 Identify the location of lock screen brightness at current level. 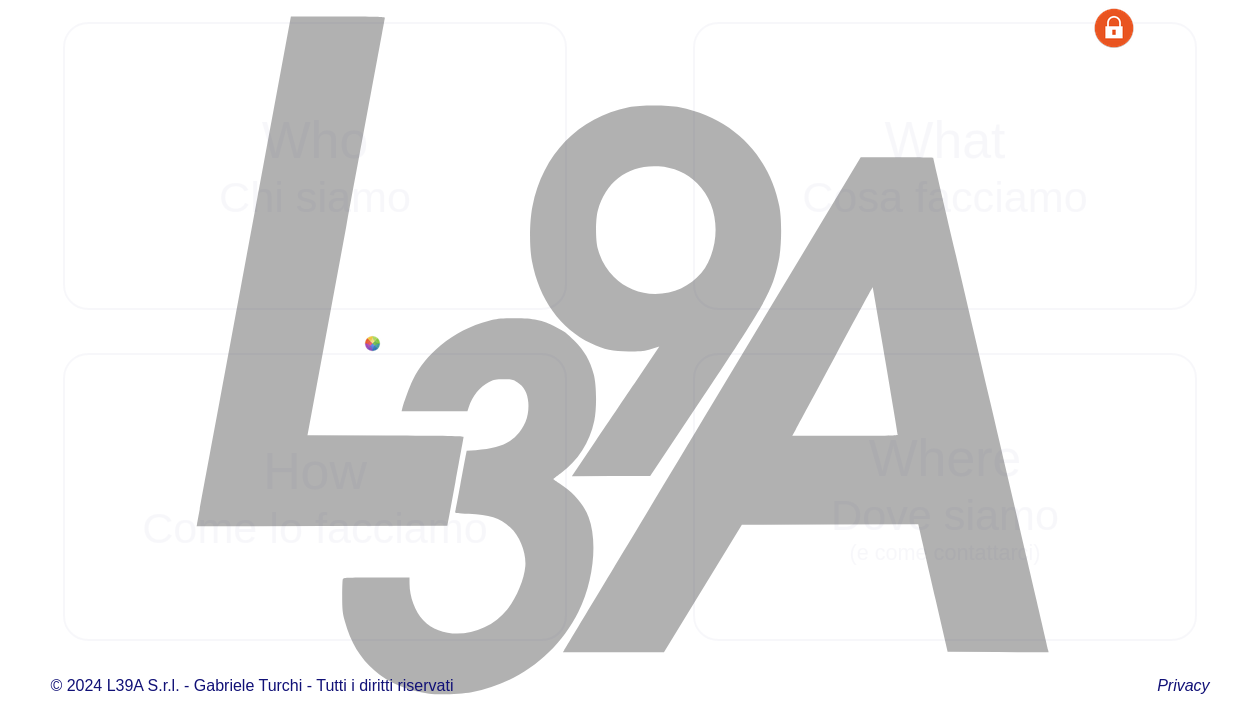
(1114, 28).